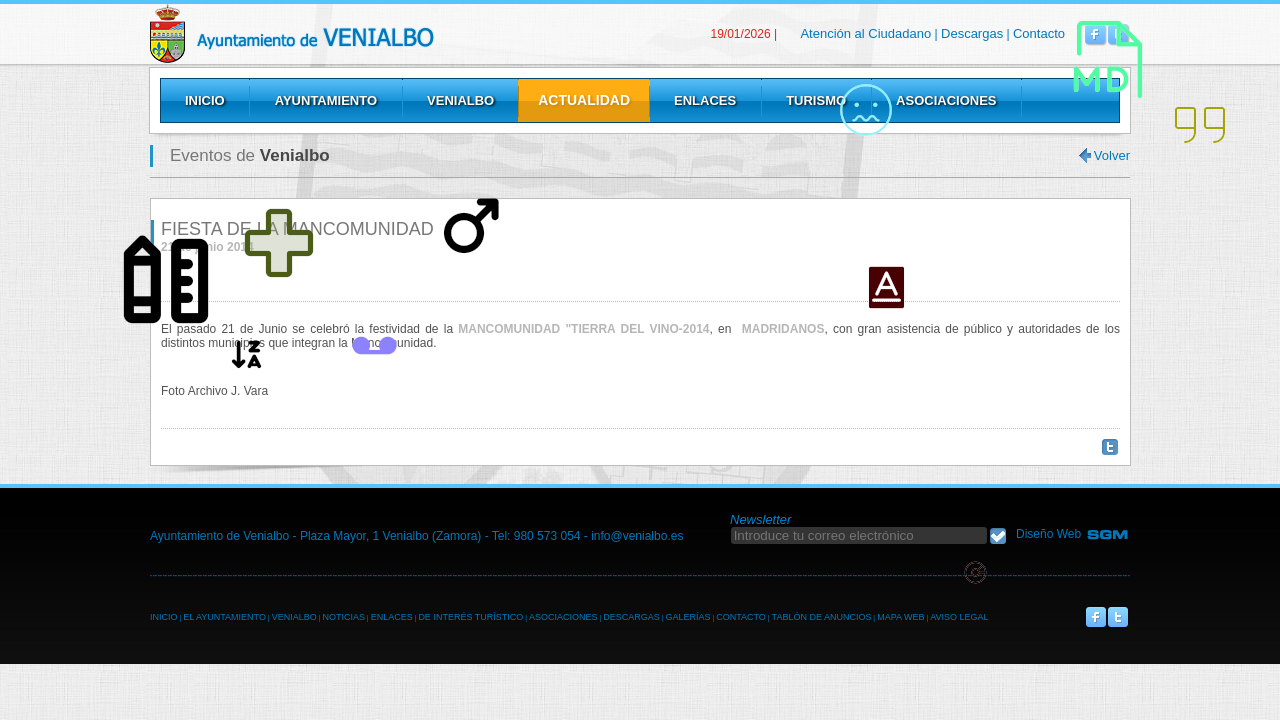 The height and width of the screenshot is (720, 1280). Describe the element at coordinates (1200, 124) in the screenshot. I see `view testimonials or quotes` at that location.